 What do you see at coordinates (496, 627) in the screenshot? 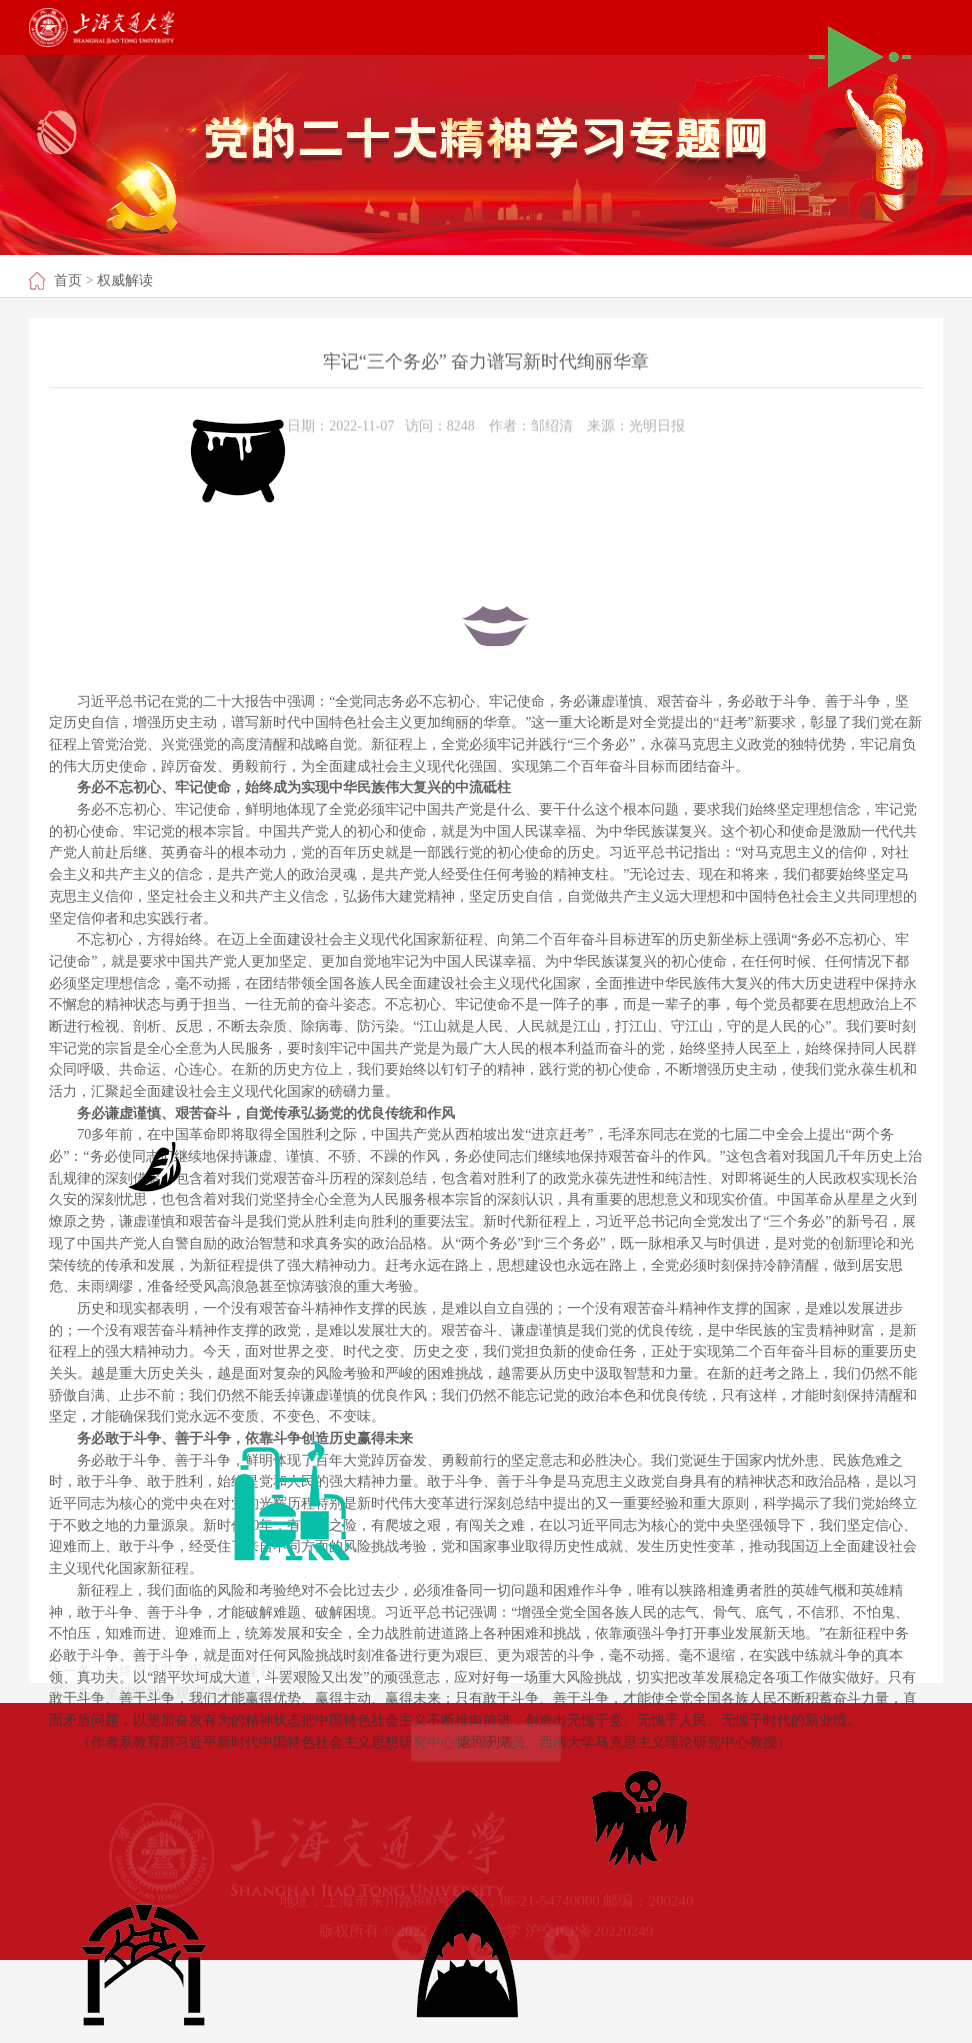
I see `access voice or speech features` at bounding box center [496, 627].